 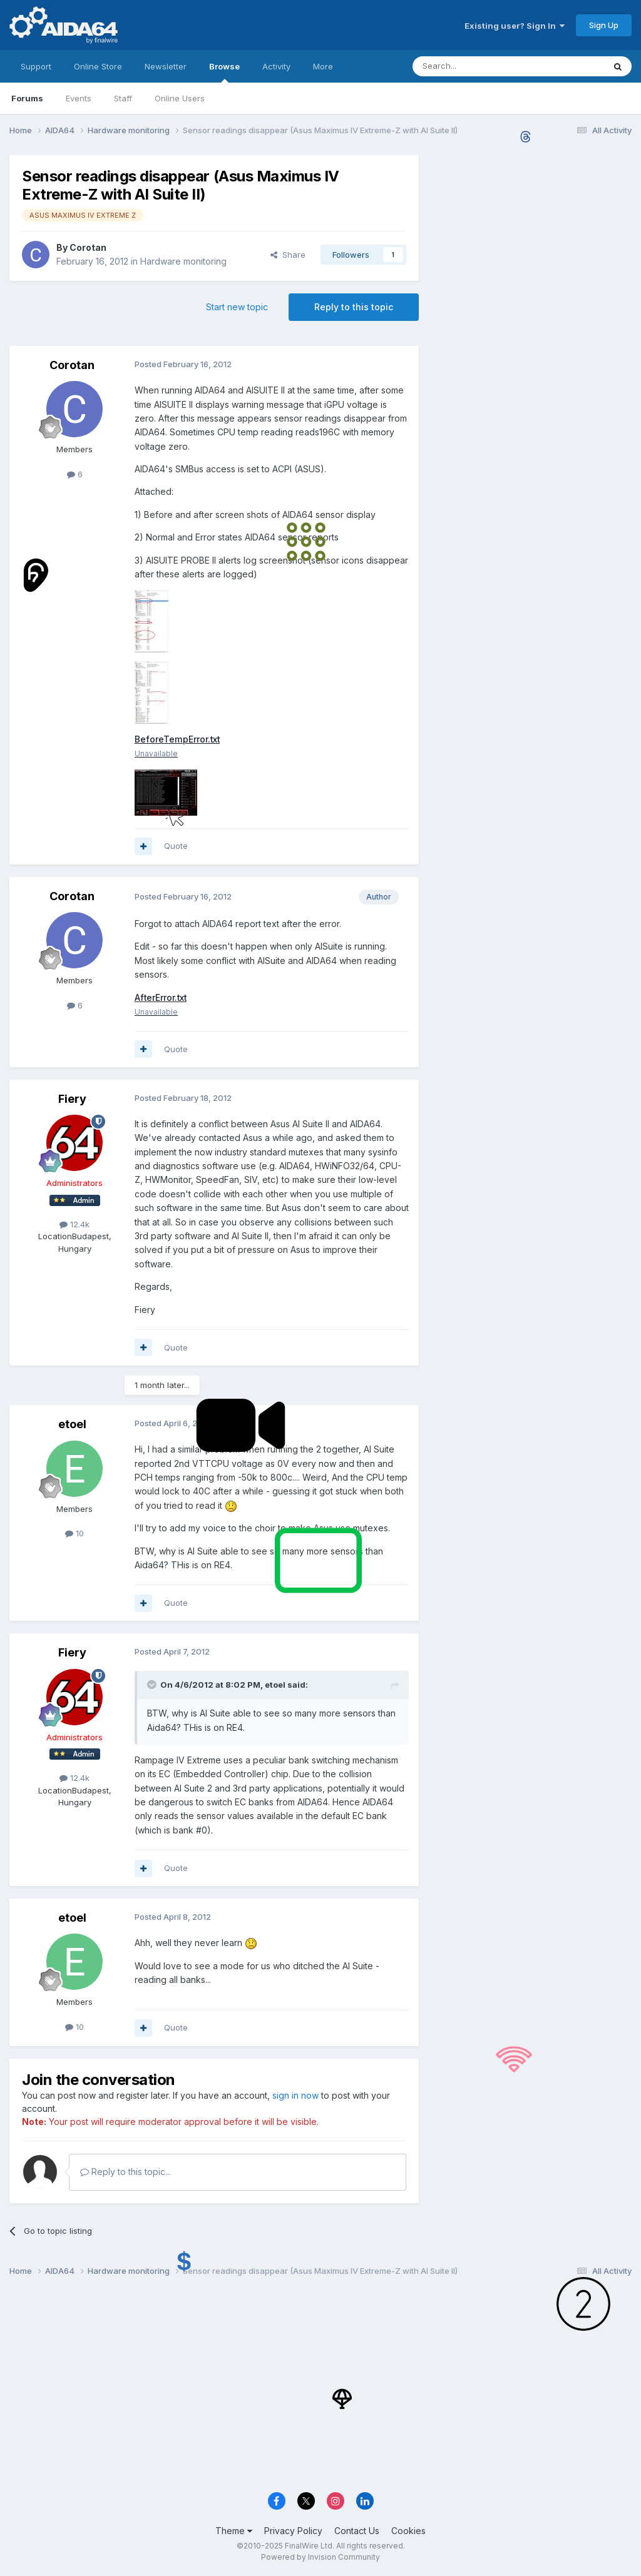 What do you see at coordinates (175, 818) in the screenshot?
I see `click or tap to interact` at bounding box center [175, 818].